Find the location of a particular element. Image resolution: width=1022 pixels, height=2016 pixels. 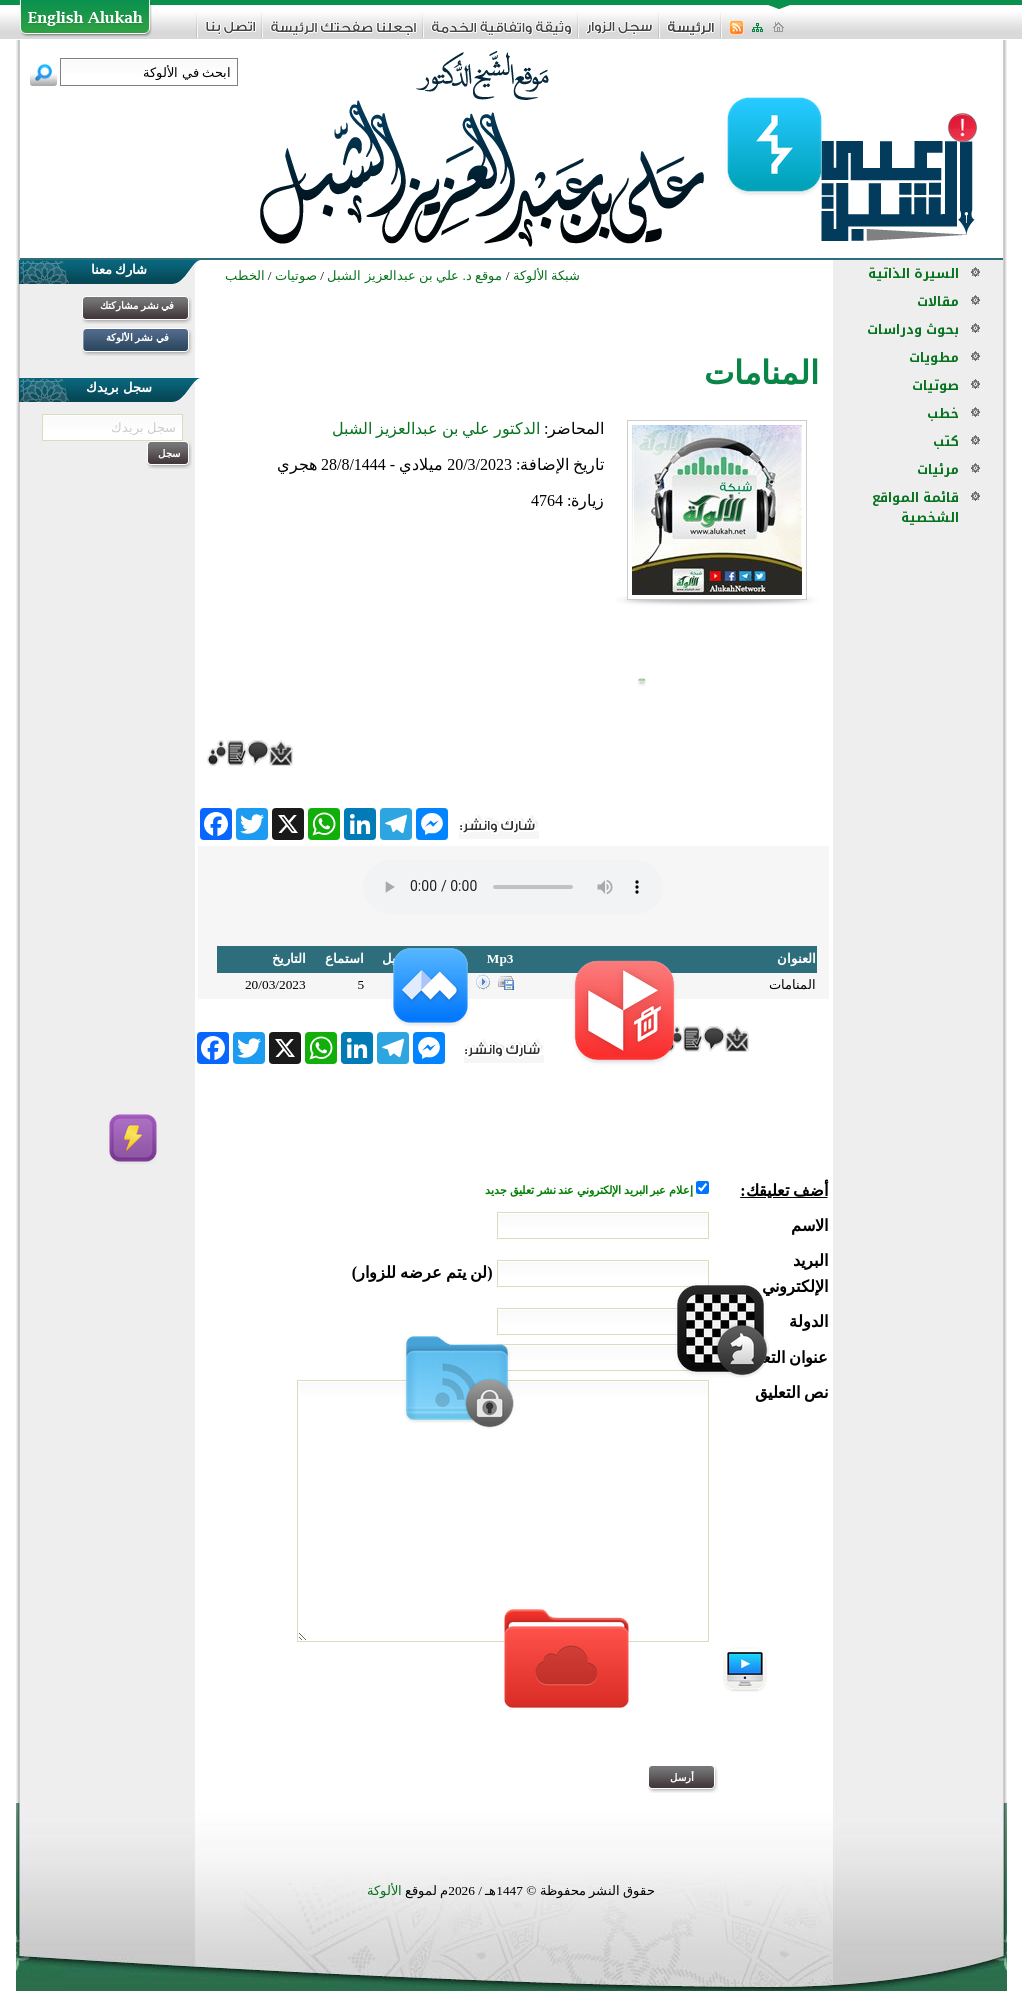

open burp suite application is located at coordinates (774, 144).